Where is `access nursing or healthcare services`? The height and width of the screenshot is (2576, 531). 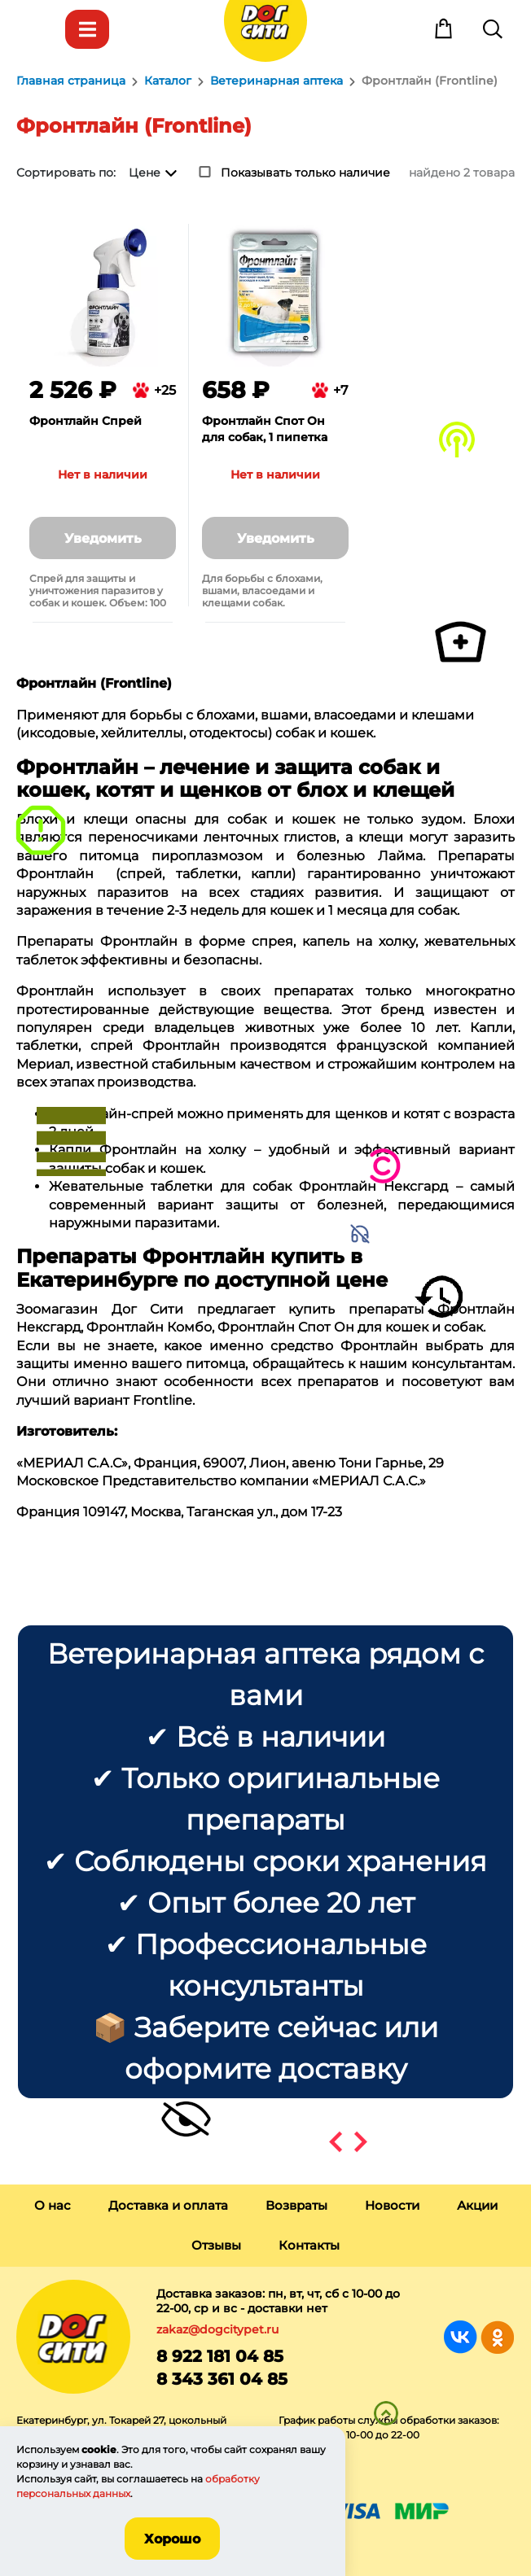 access nursing or healthcare services is located at coordinates (460, 641).